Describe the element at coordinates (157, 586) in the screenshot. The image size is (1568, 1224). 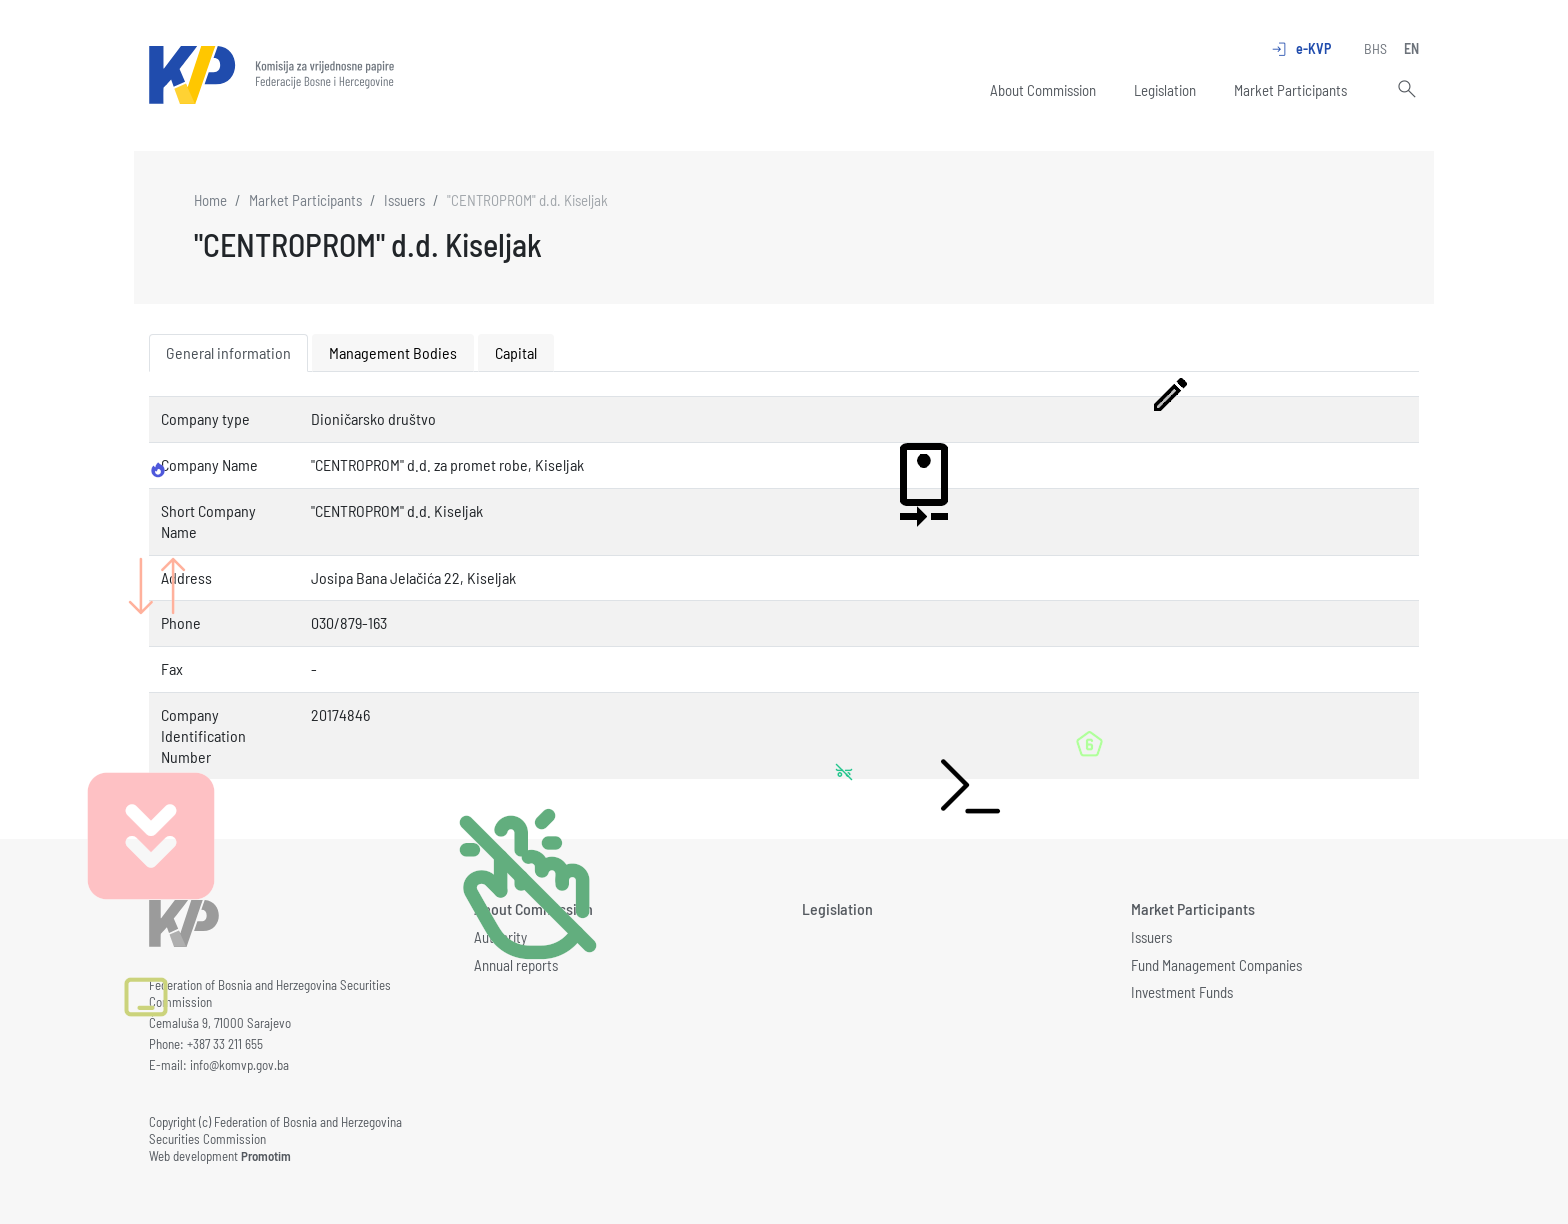
I see `sort items in ascending or descending order` at that location.